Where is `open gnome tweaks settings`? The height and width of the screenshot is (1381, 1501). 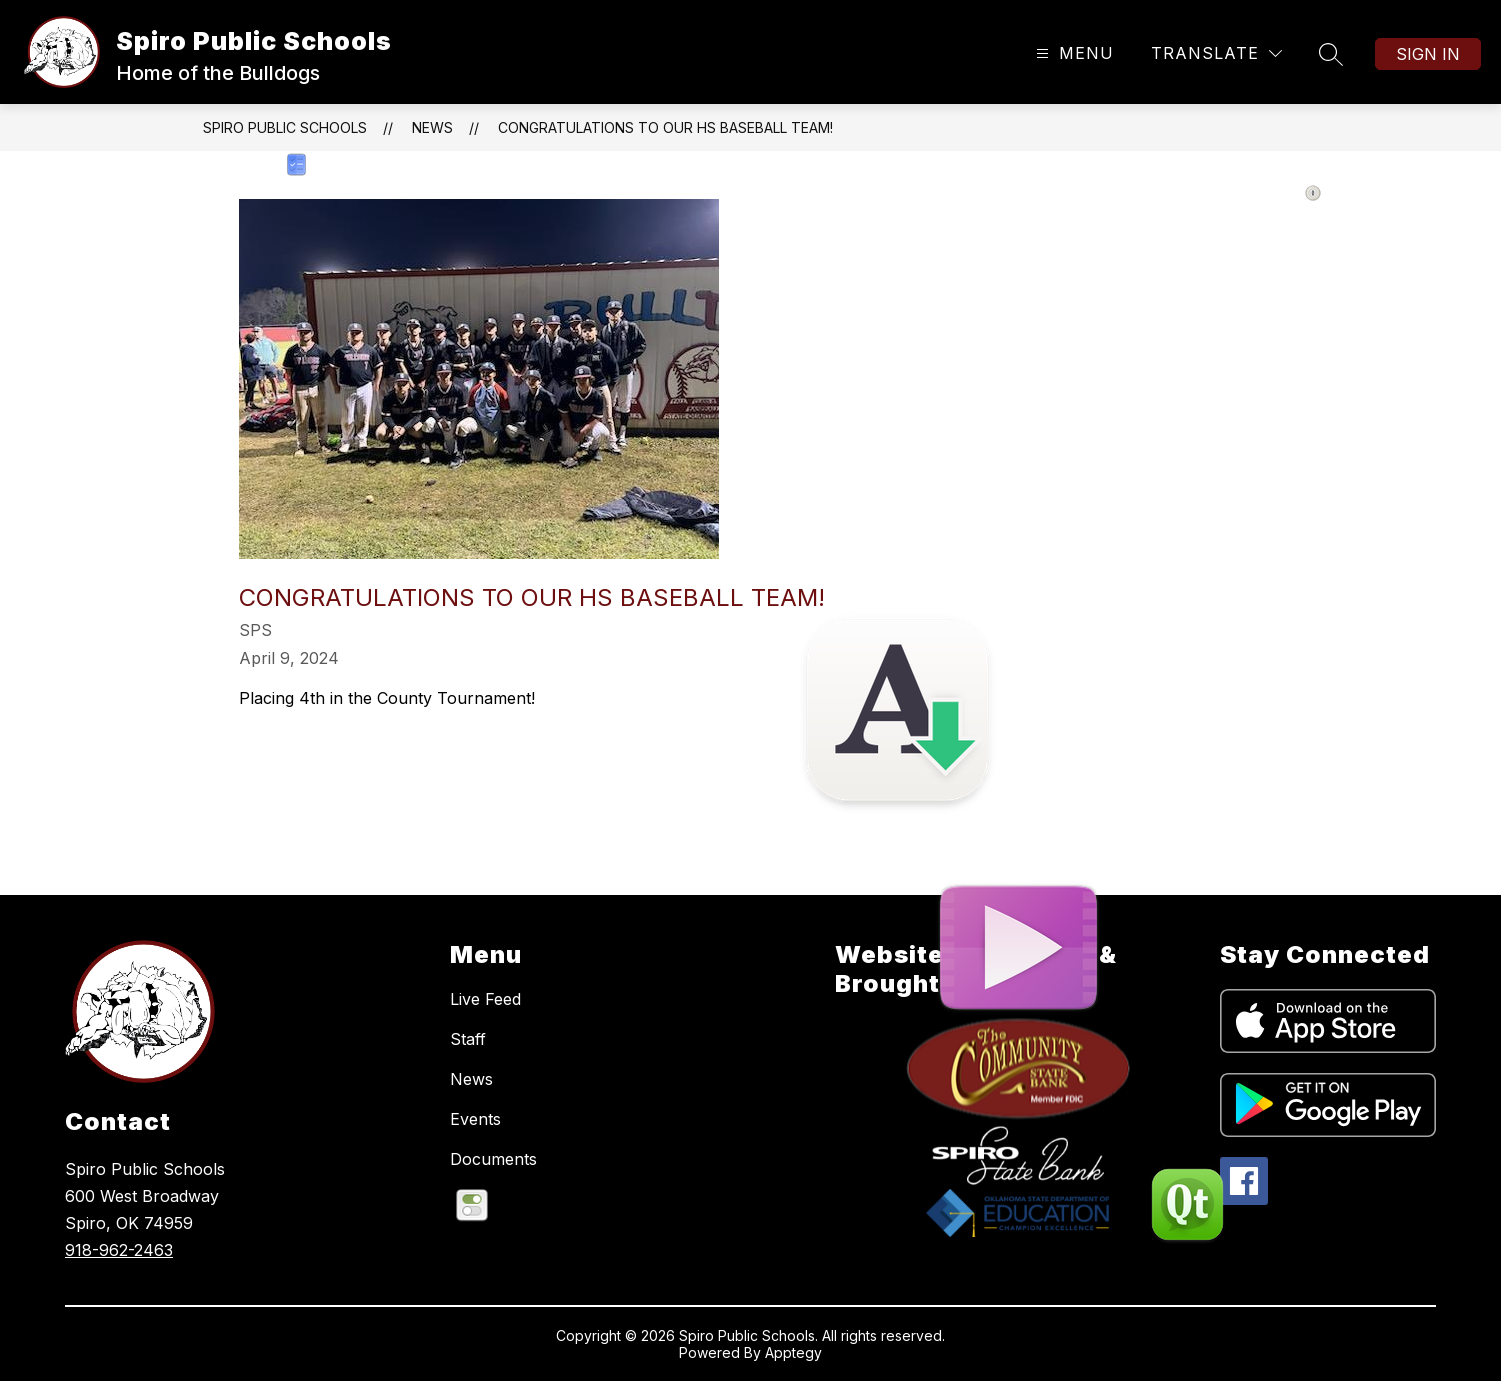
open gnome tweaks settings is located at coordinates (472, 1205).